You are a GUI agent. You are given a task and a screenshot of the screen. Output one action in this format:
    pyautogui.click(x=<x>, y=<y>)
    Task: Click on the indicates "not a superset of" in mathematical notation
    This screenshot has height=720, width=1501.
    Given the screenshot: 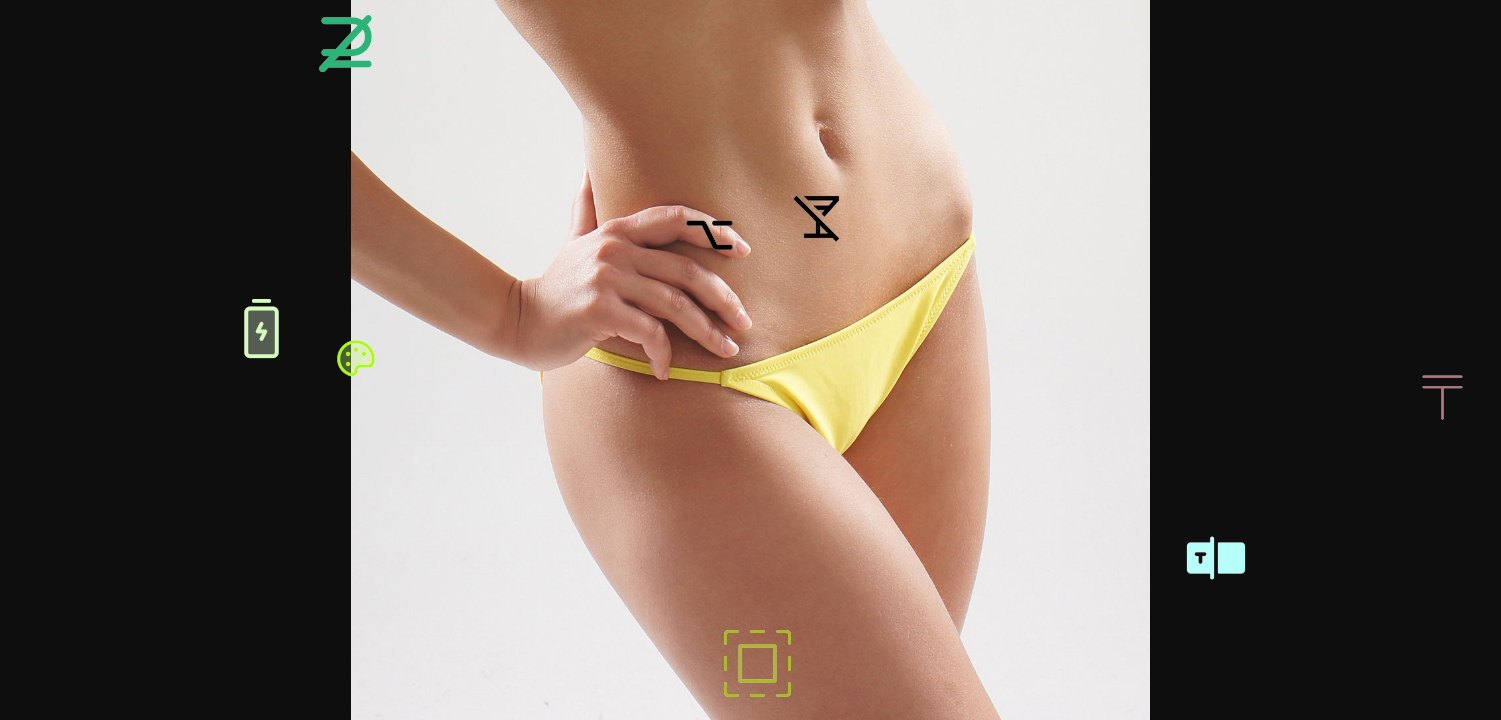 What is the action you would take?
    pyautogui.click(x=345, y=43)
    